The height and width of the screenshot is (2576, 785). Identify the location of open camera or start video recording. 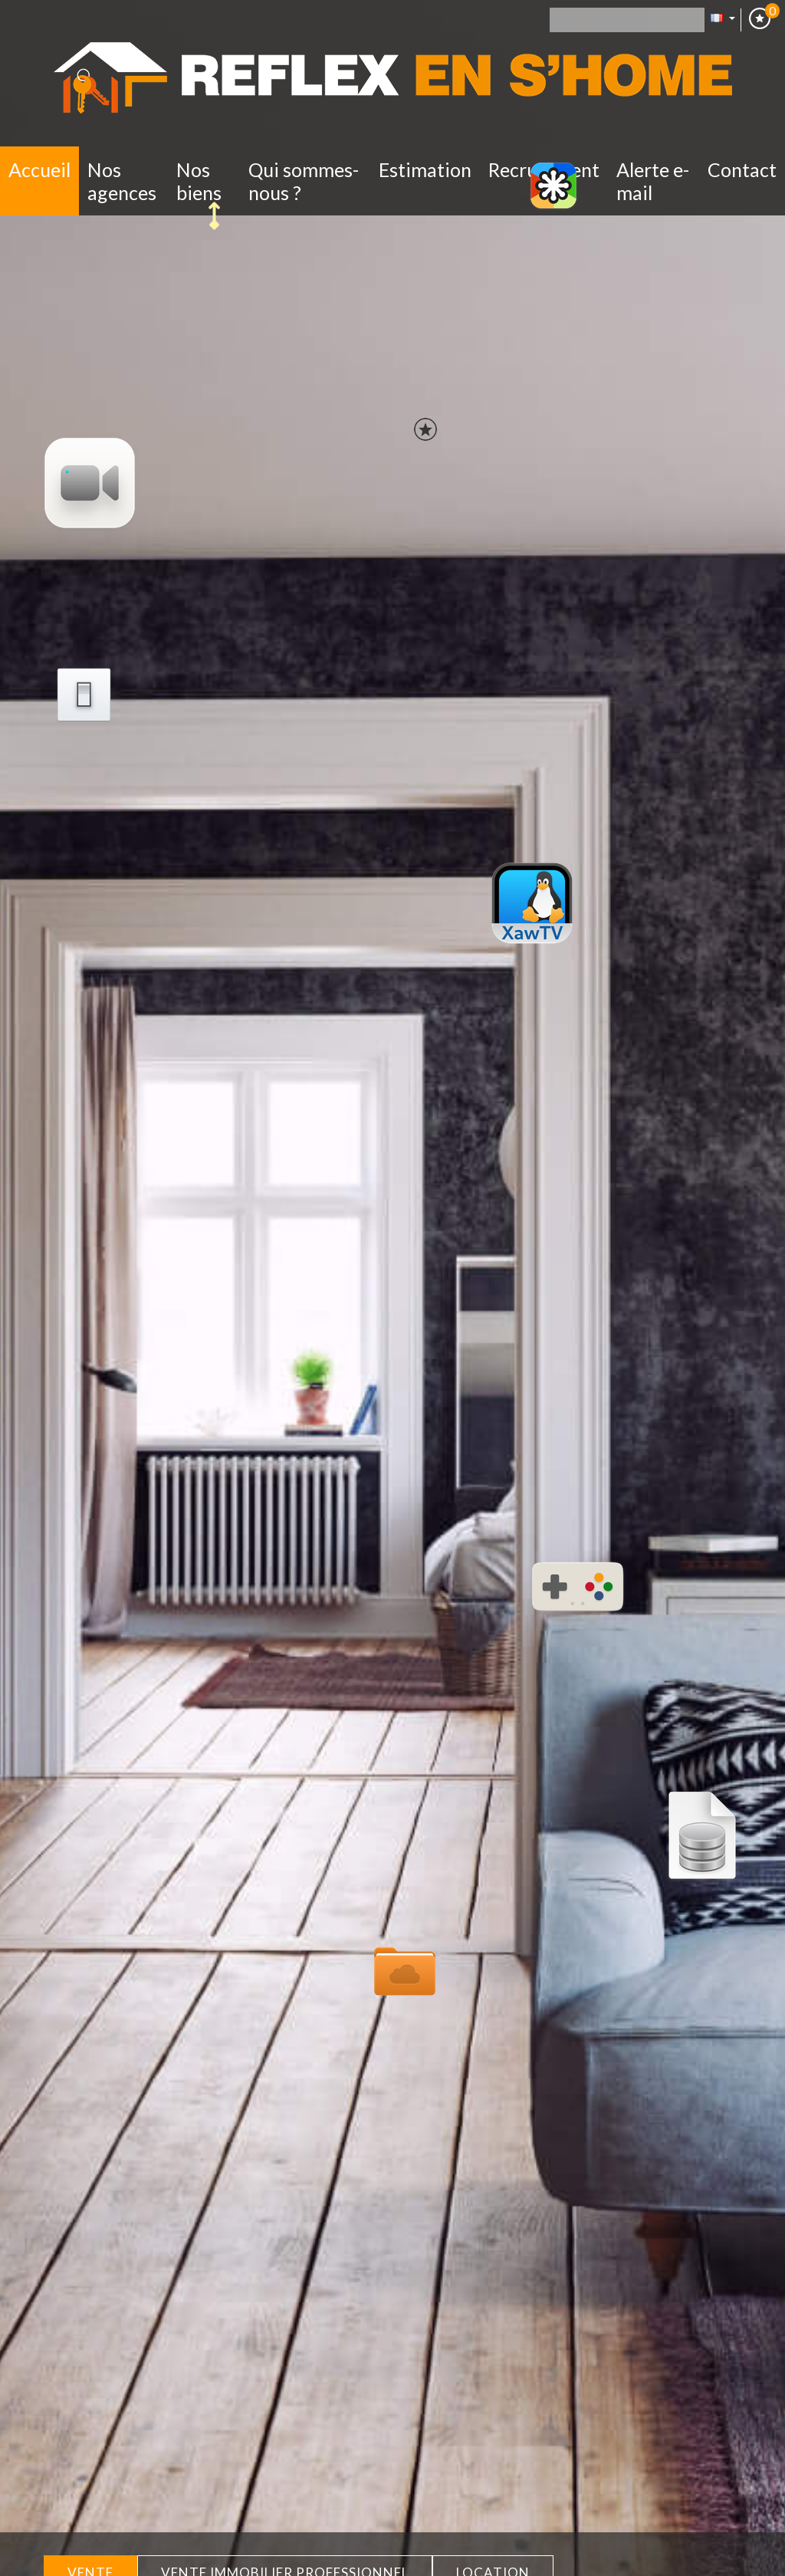
(90, 483).